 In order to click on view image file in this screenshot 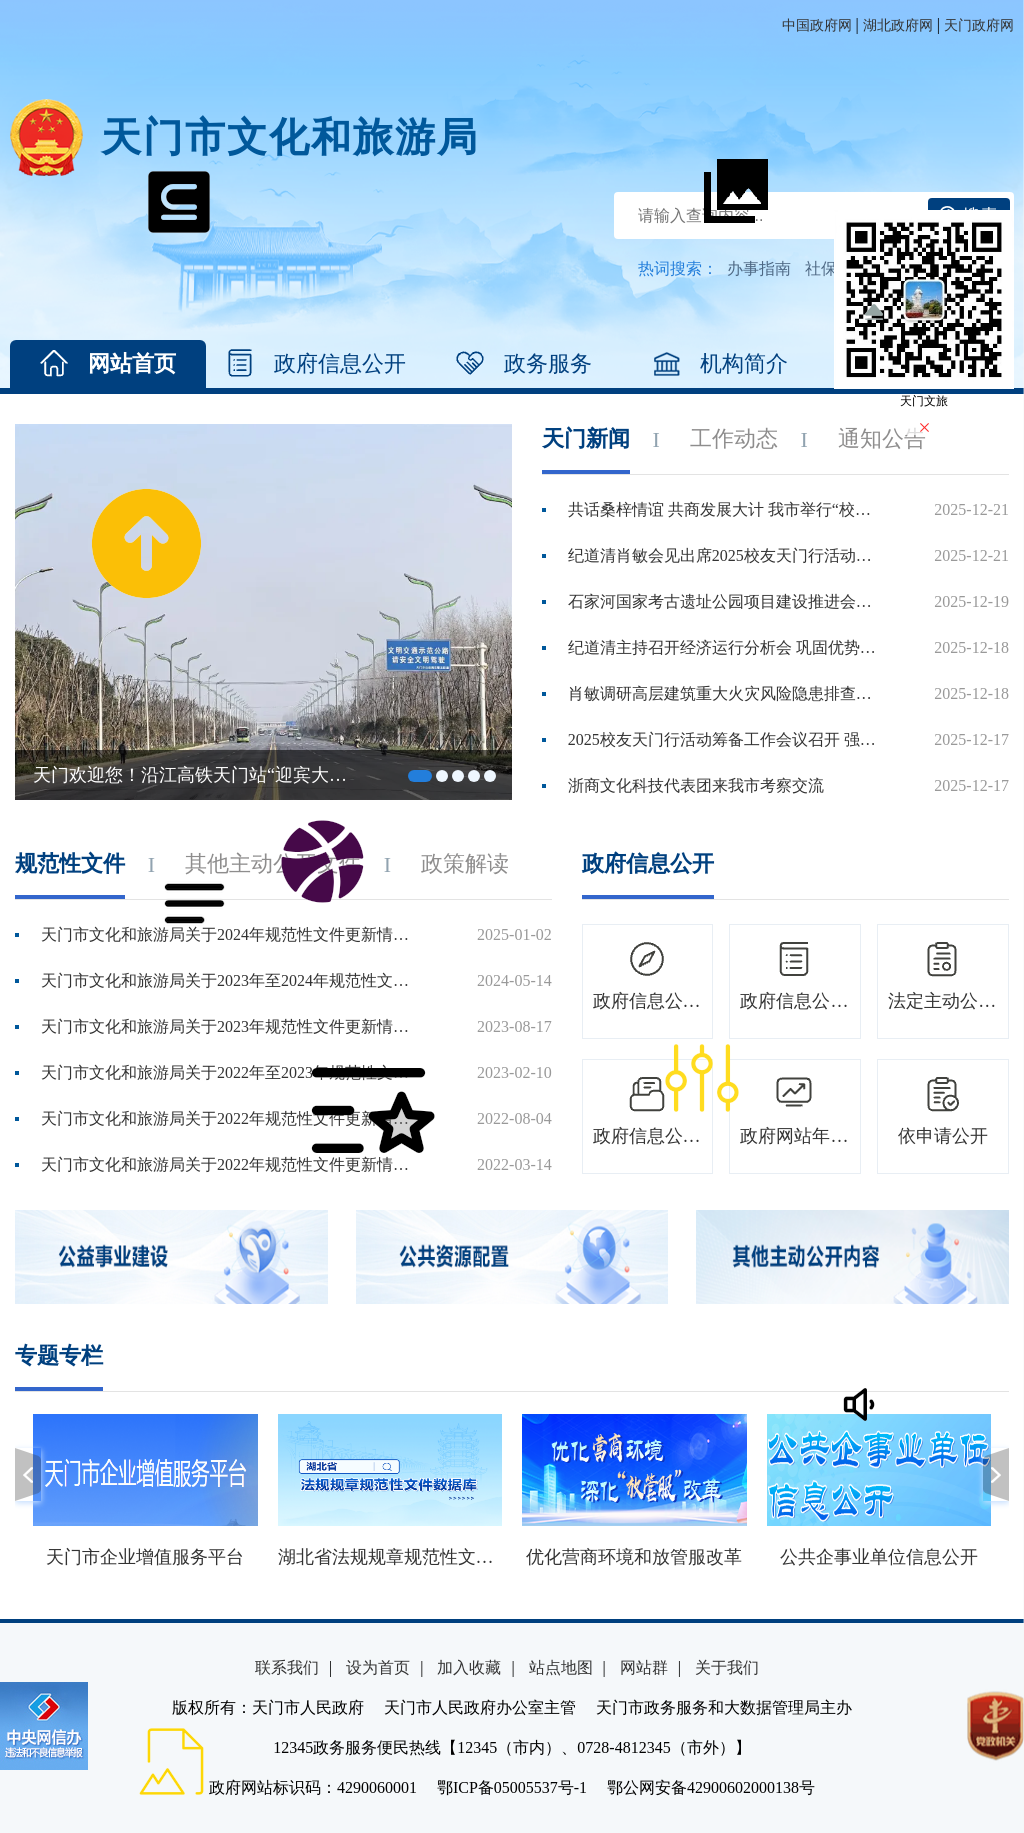, I will do `click(175, 1761)`.